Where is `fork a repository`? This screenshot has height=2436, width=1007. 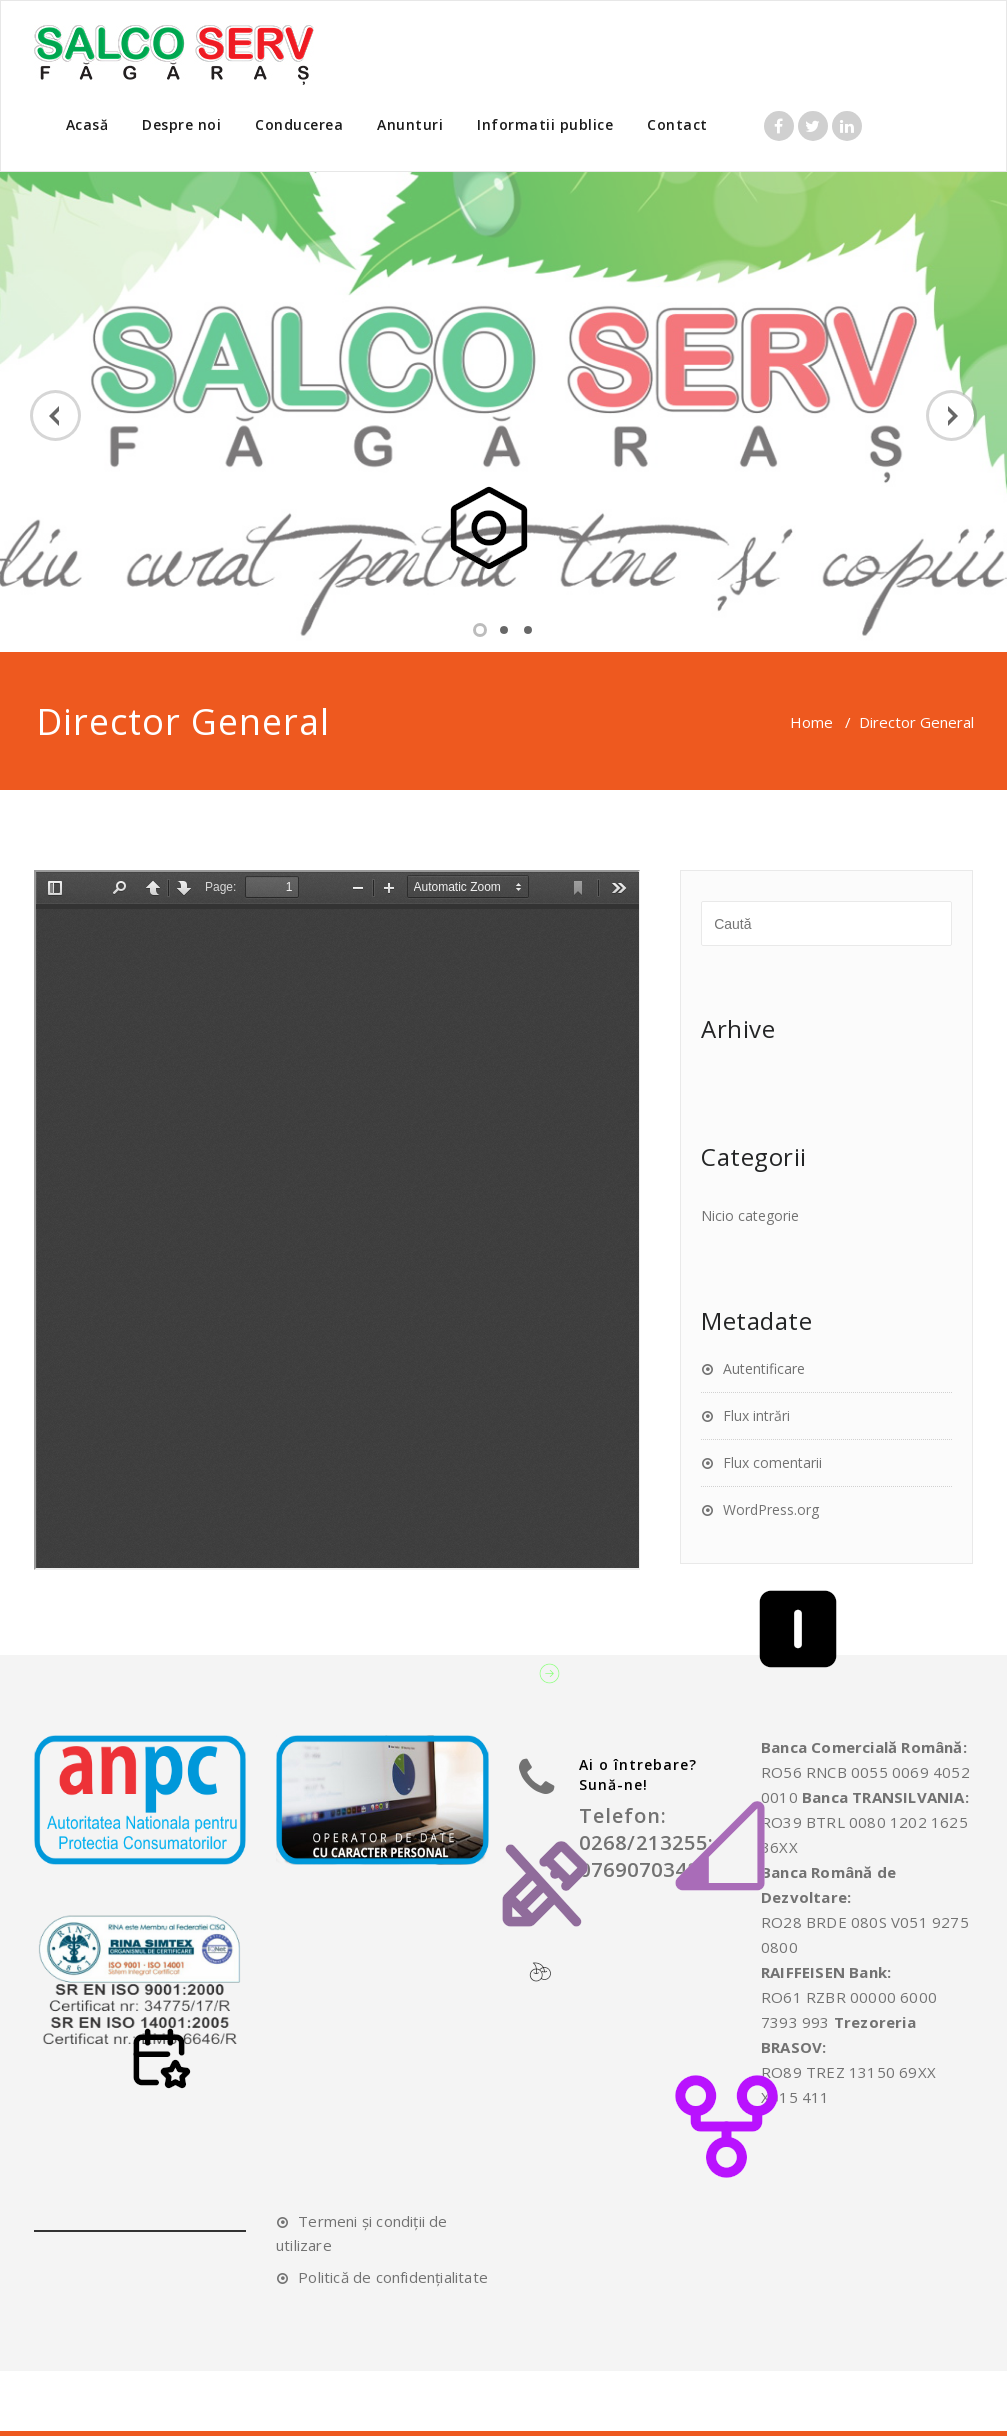 fork a repository is located at coordinates (726, 2126).